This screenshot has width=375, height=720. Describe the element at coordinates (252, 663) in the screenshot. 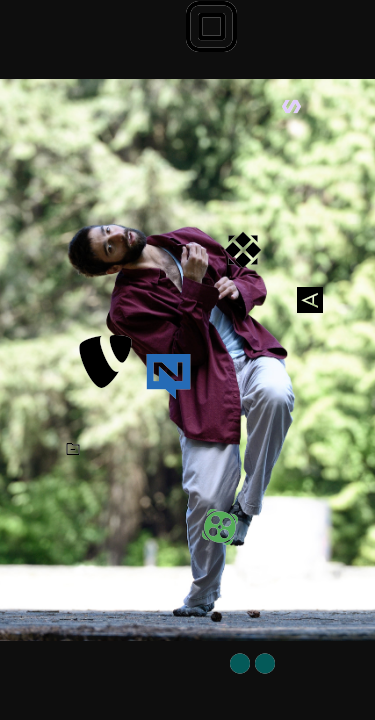

I see `open Flickr app` at that location.